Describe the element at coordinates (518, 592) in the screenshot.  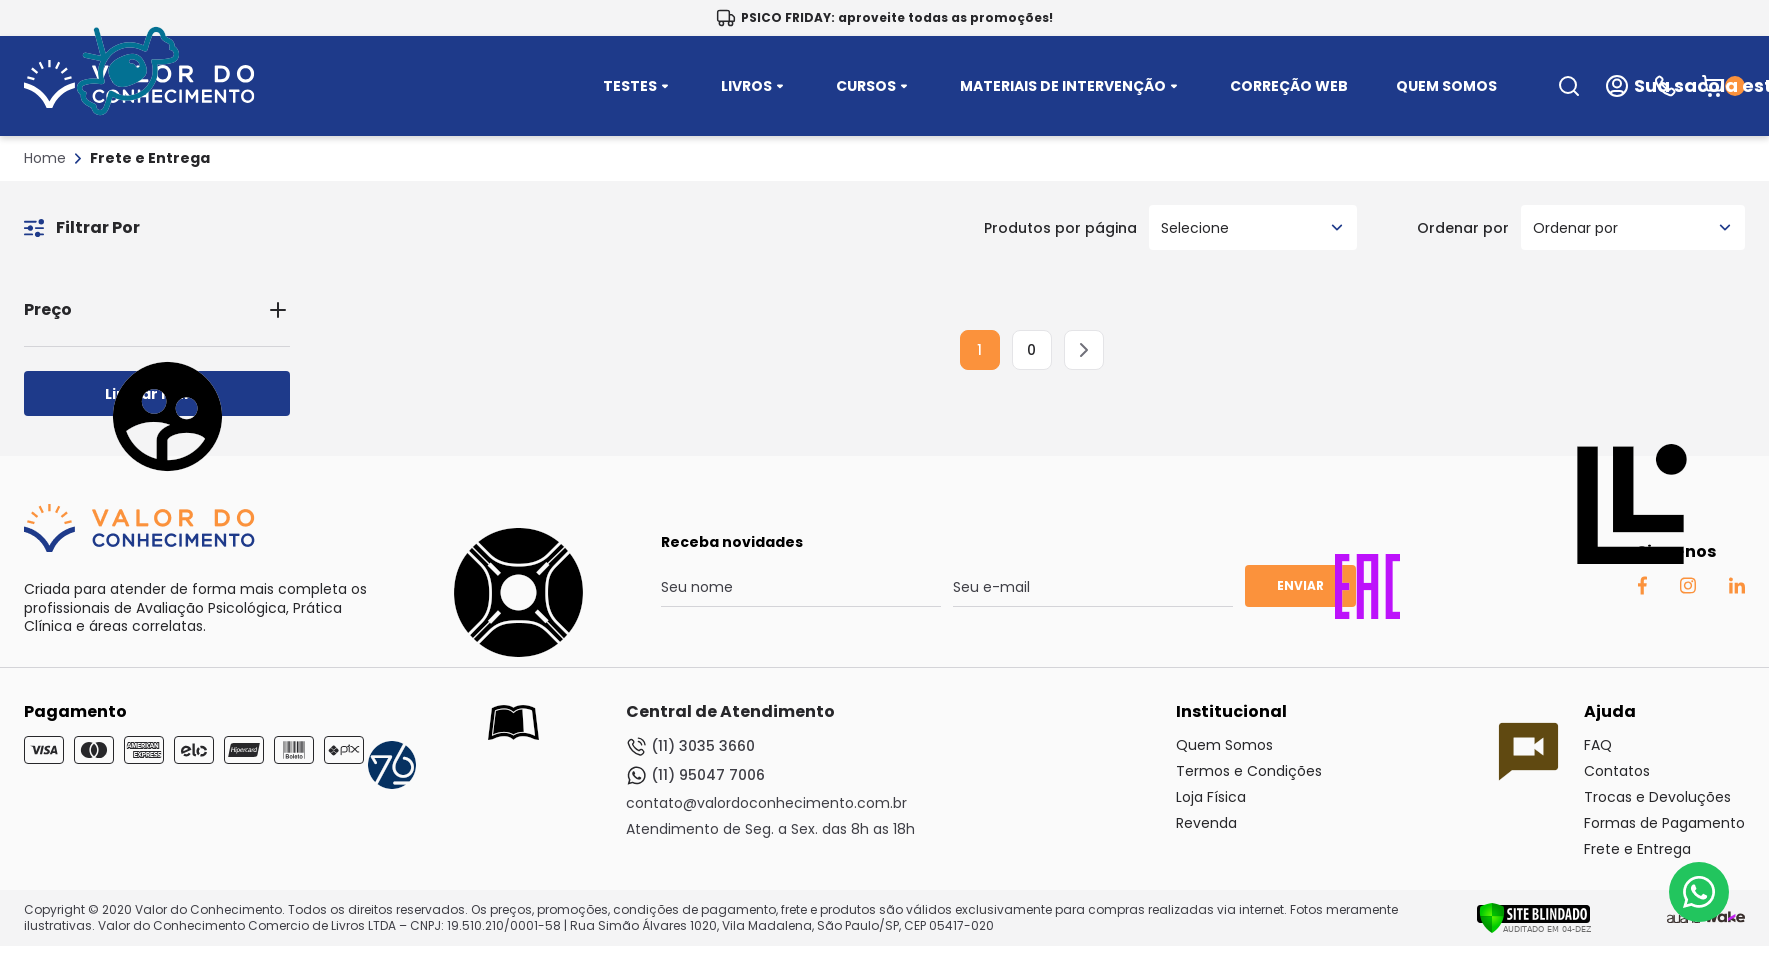
I see `open sonarr media management app` at that location.